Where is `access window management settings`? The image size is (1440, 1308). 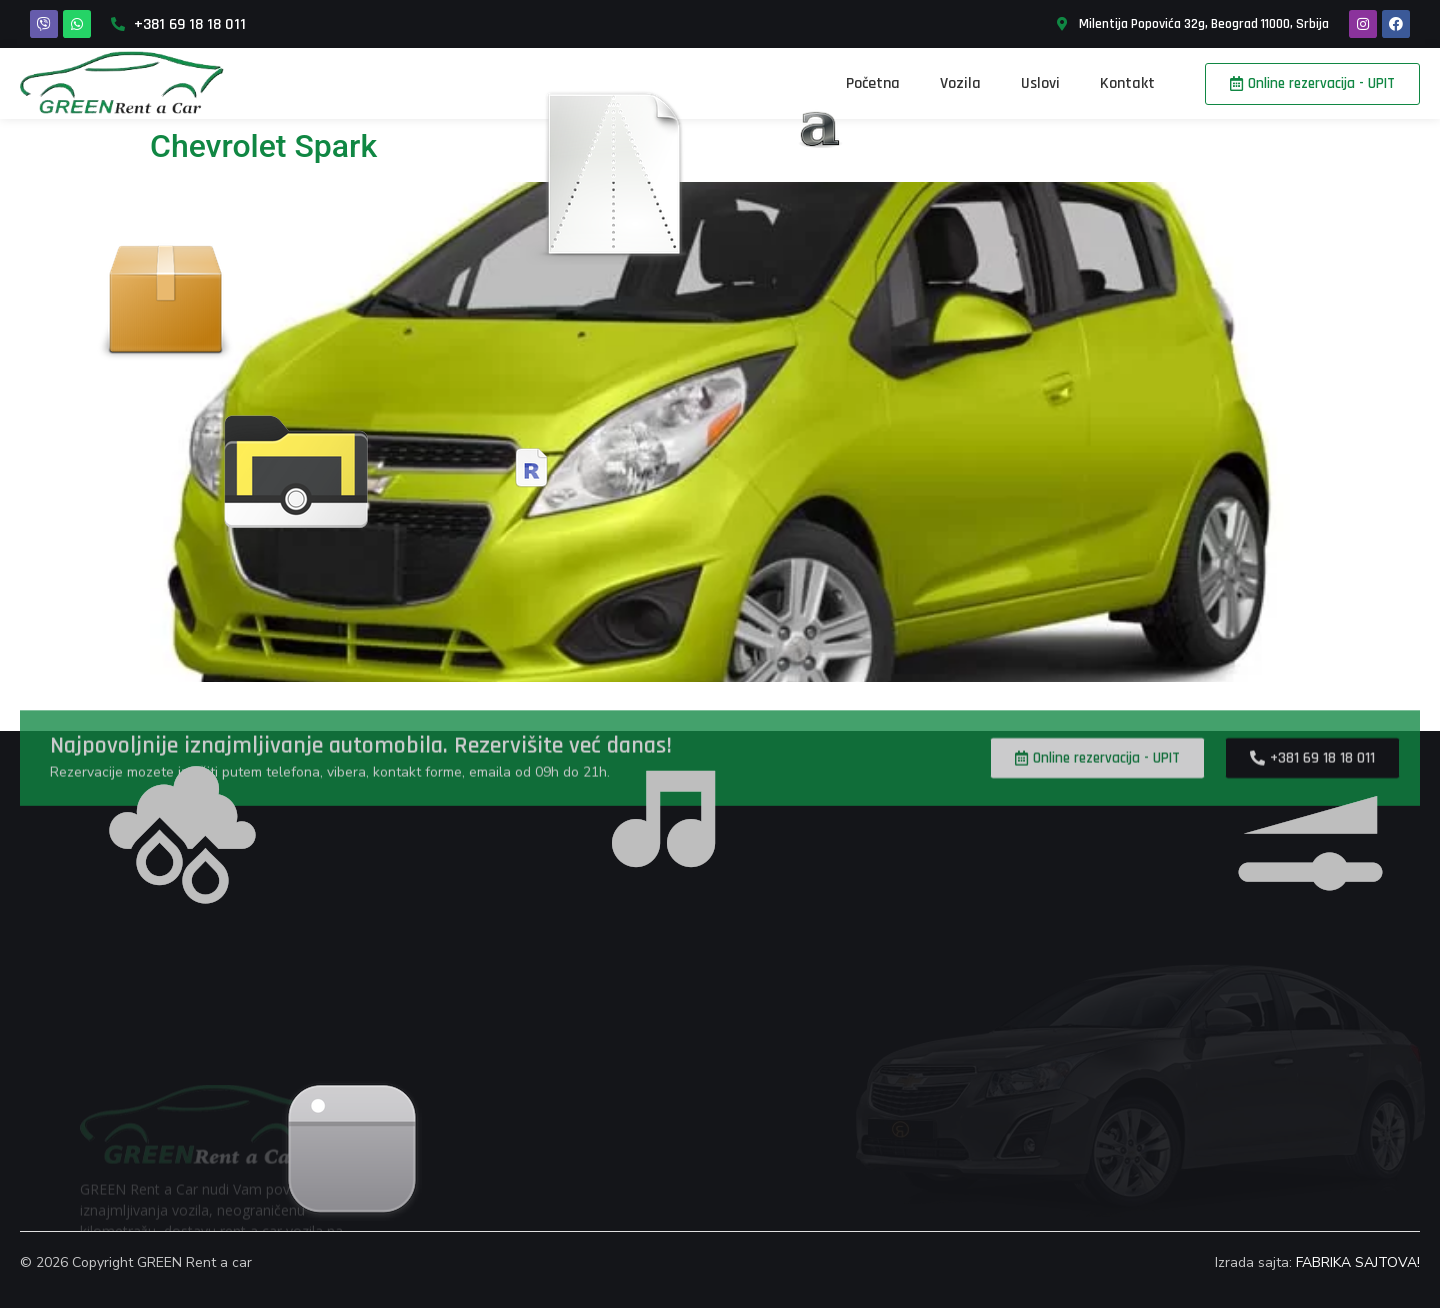 access window management settings is located at coordinates (352, 1151).